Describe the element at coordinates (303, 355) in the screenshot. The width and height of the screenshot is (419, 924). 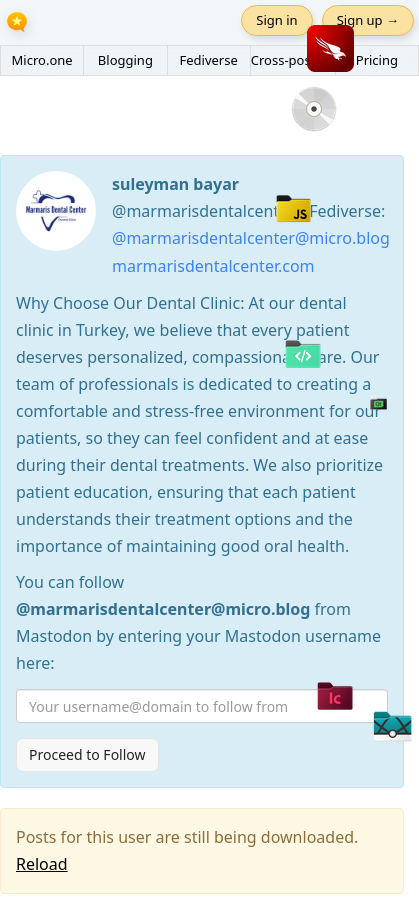
I see `open programming projects folder` at that location.